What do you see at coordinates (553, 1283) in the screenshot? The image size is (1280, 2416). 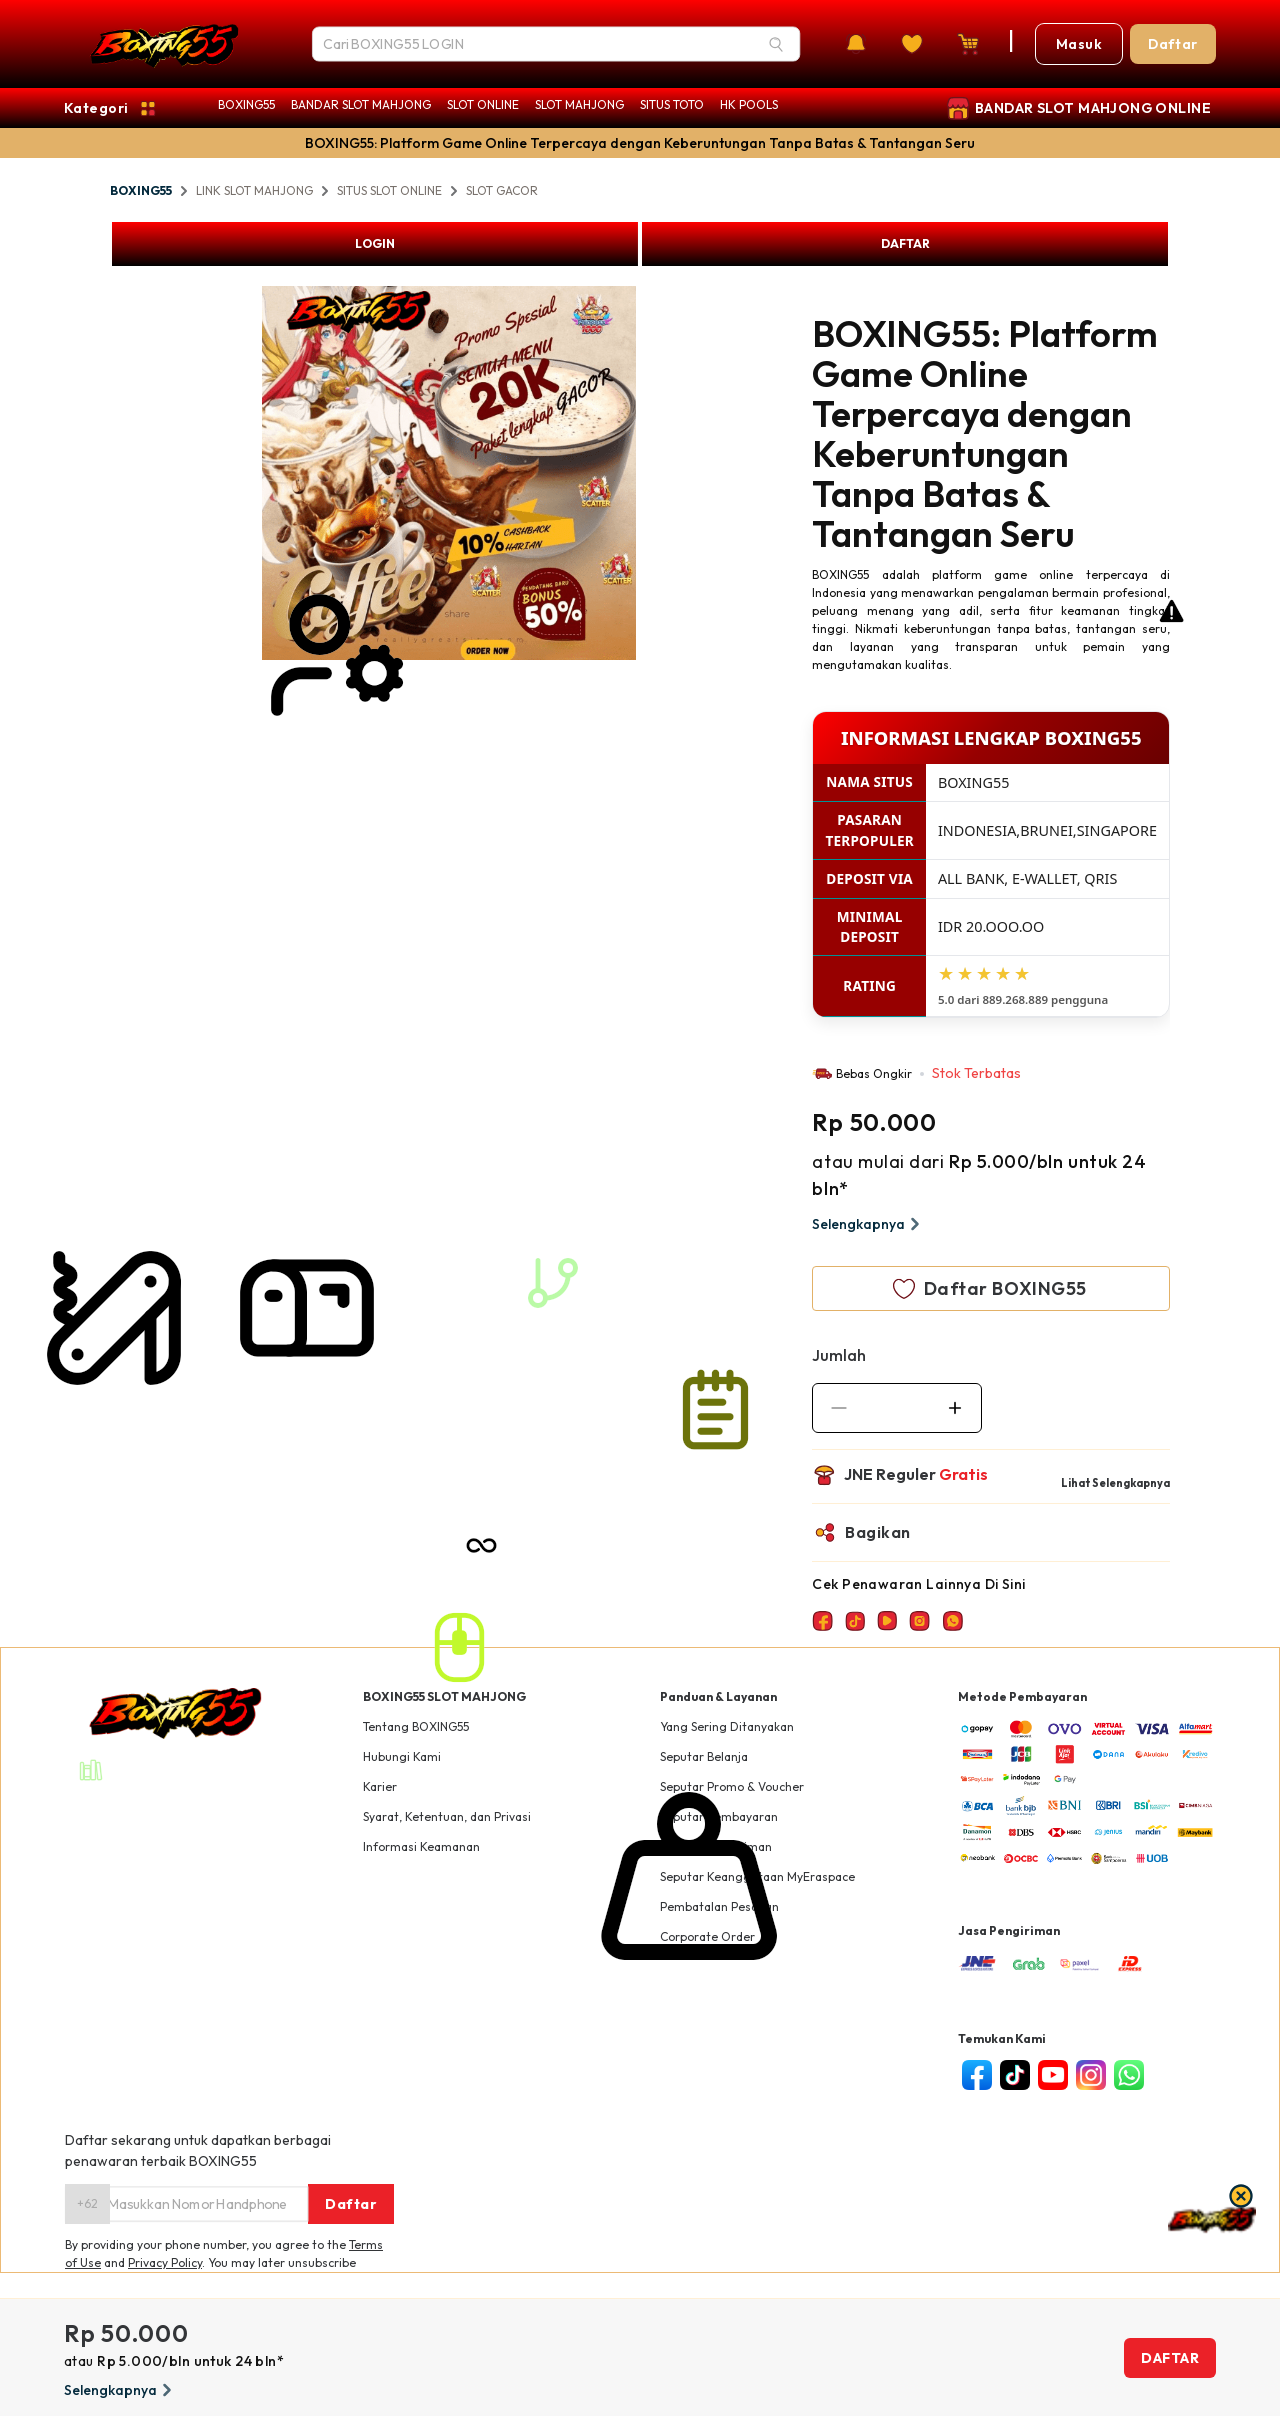 I see `view or manage git branches` at bounding box center [553, 1283].